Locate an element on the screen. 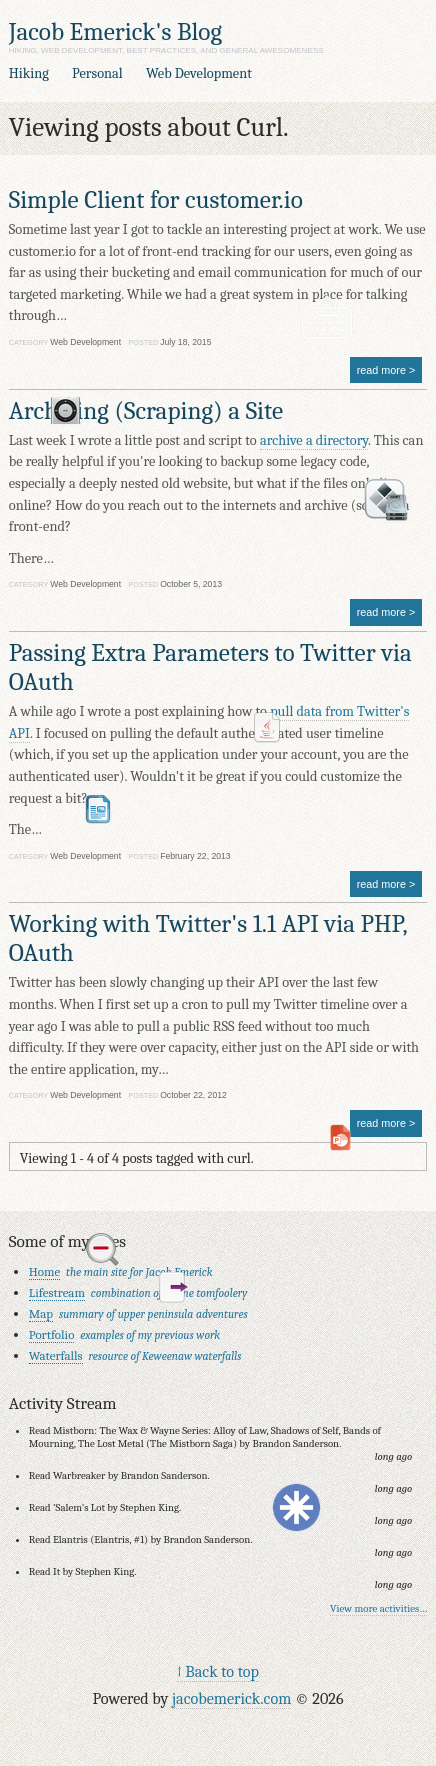  launch boot camp assistant to install windows on your mac is located at coordinates (384, 498).